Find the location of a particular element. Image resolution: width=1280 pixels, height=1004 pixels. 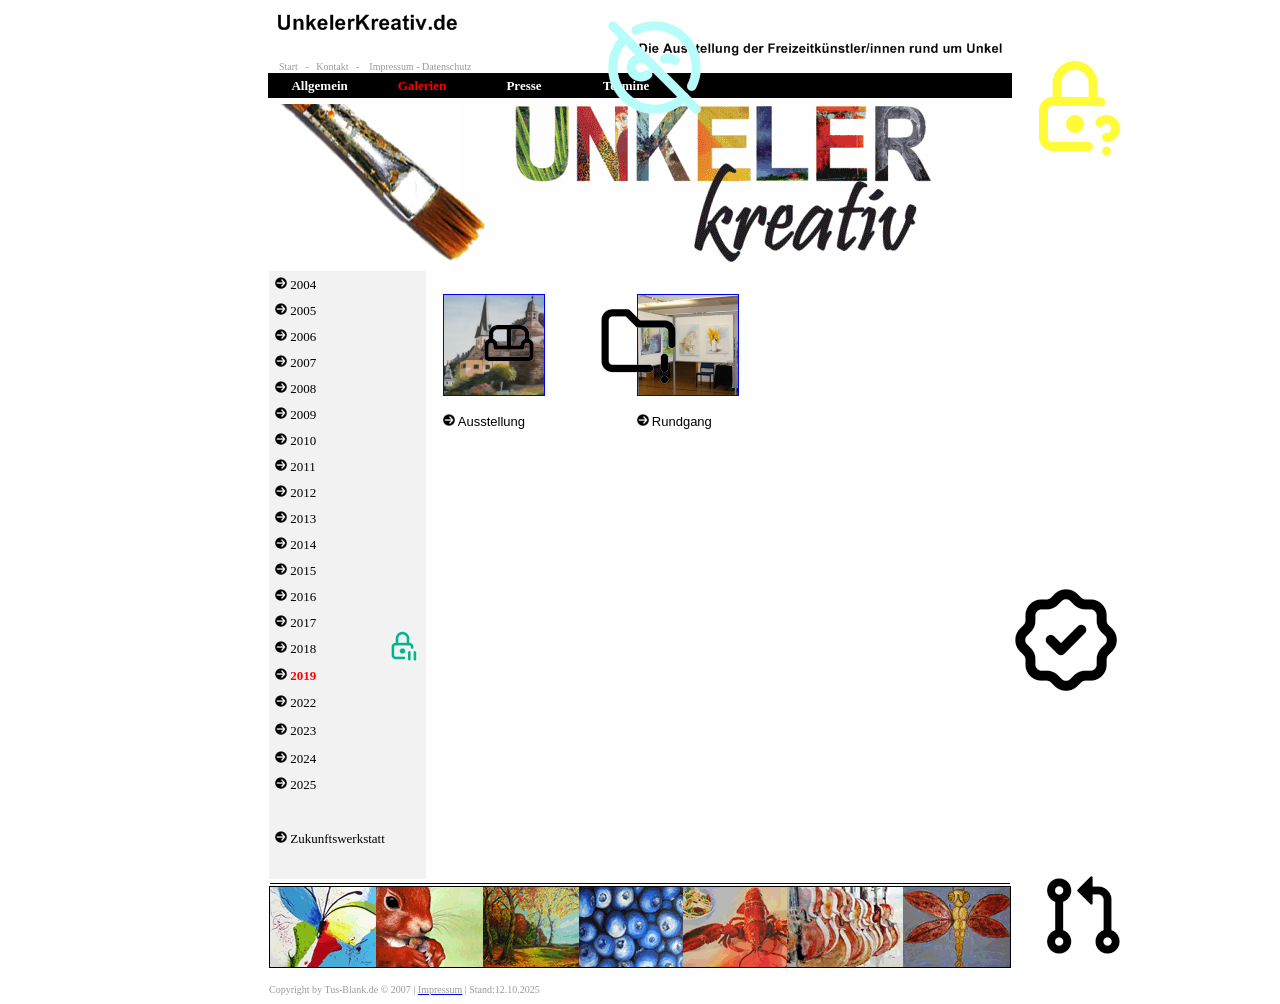

folder contains items requiring attention is located at coordinates (638, 342).